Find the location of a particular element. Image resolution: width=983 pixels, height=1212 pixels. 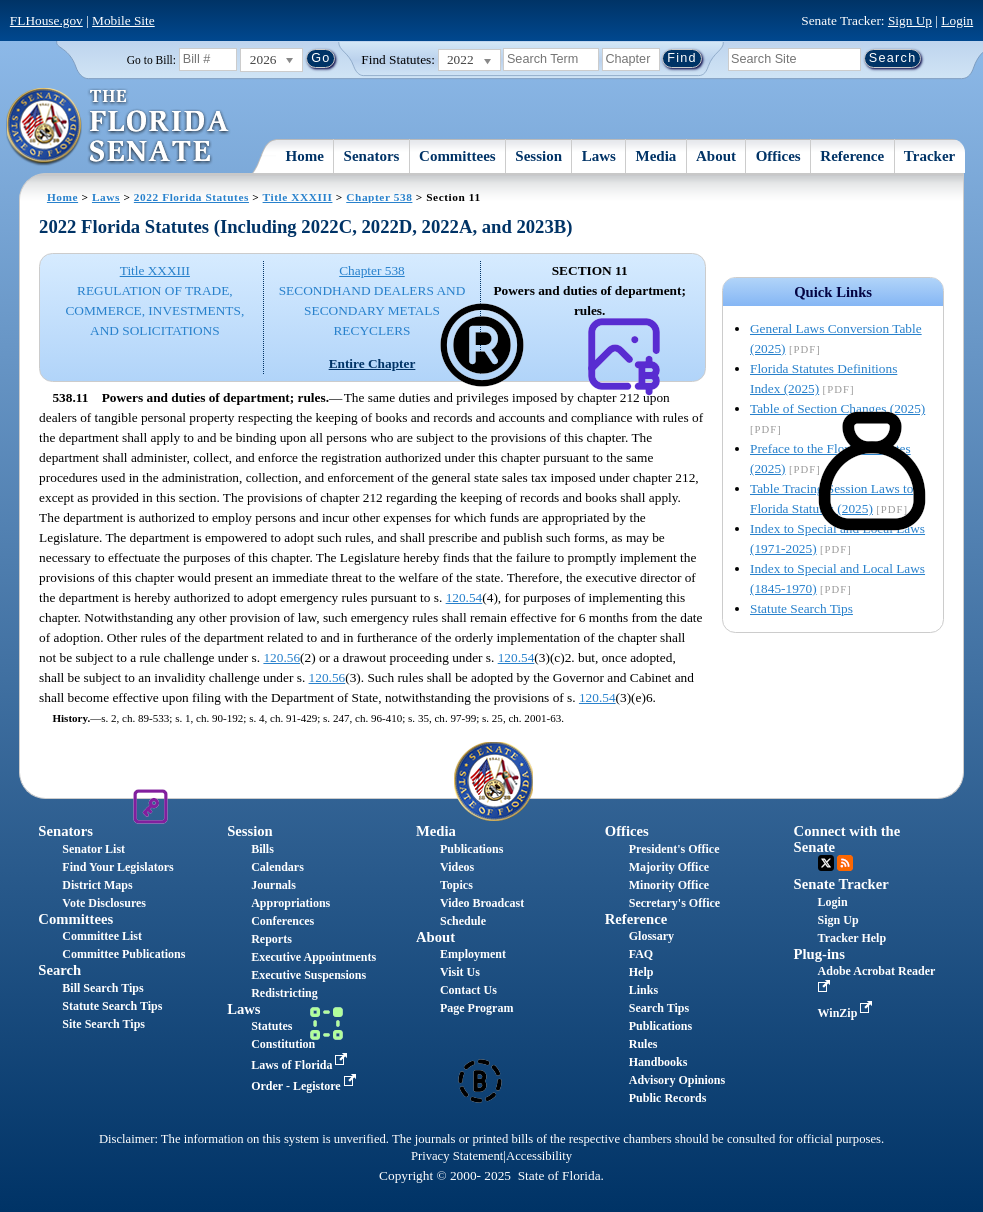

indicates registered trademark status is located at coordinates (482, 345).